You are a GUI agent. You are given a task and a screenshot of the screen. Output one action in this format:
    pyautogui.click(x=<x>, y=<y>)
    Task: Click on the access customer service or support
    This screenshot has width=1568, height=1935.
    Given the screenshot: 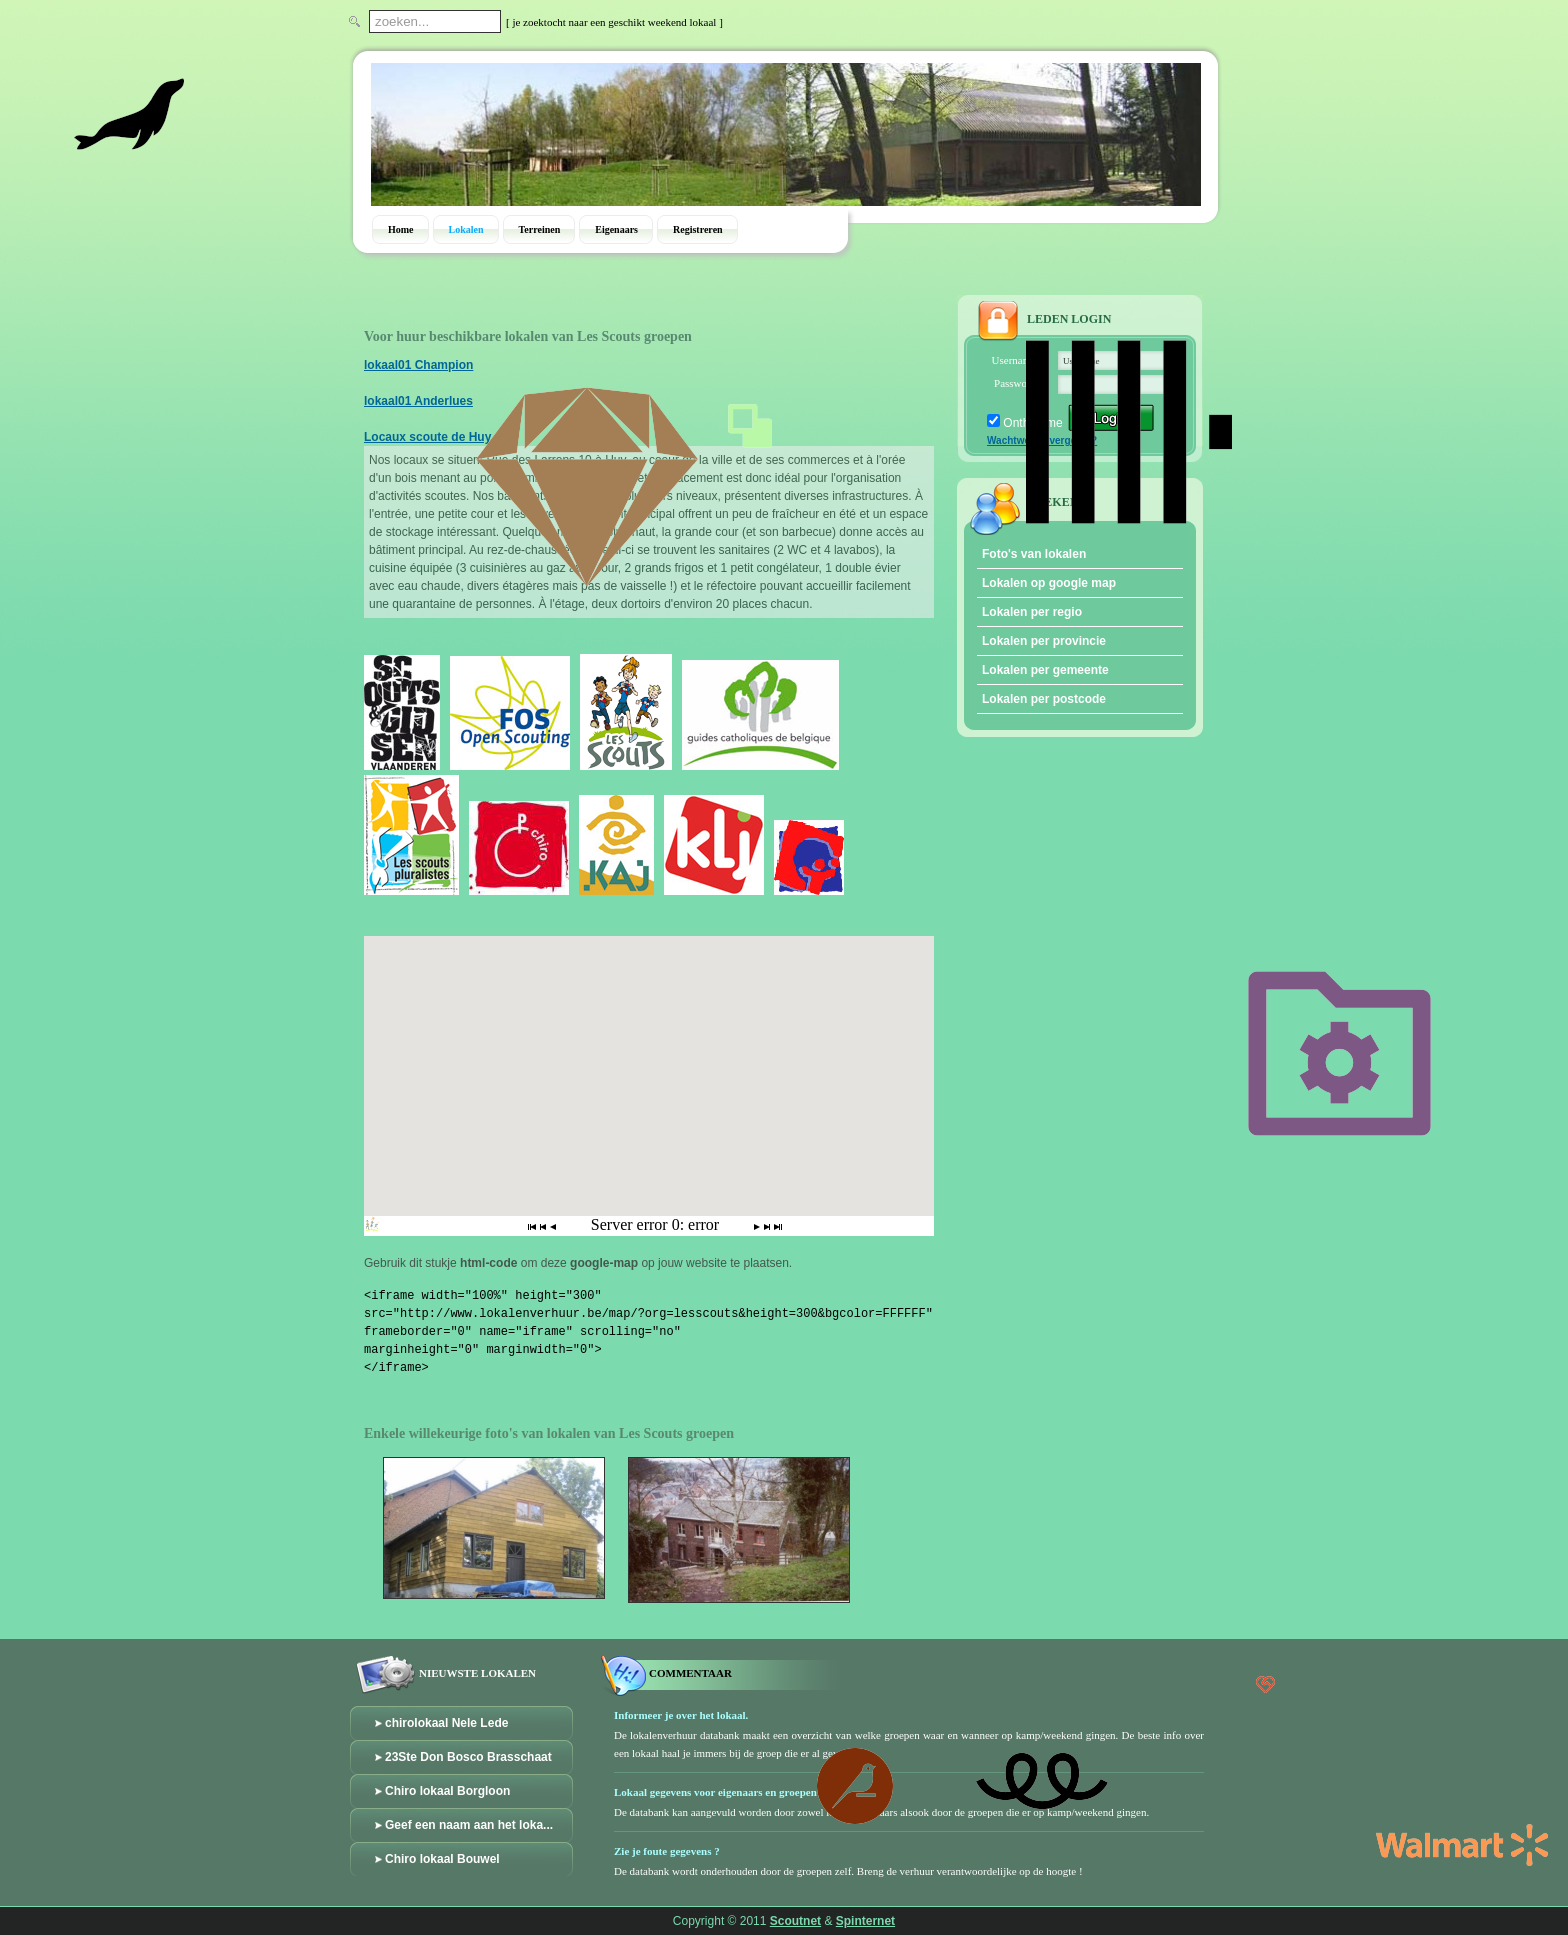 What is the action you would take?
    pyautogui.click(x=1265, y=1684)
    